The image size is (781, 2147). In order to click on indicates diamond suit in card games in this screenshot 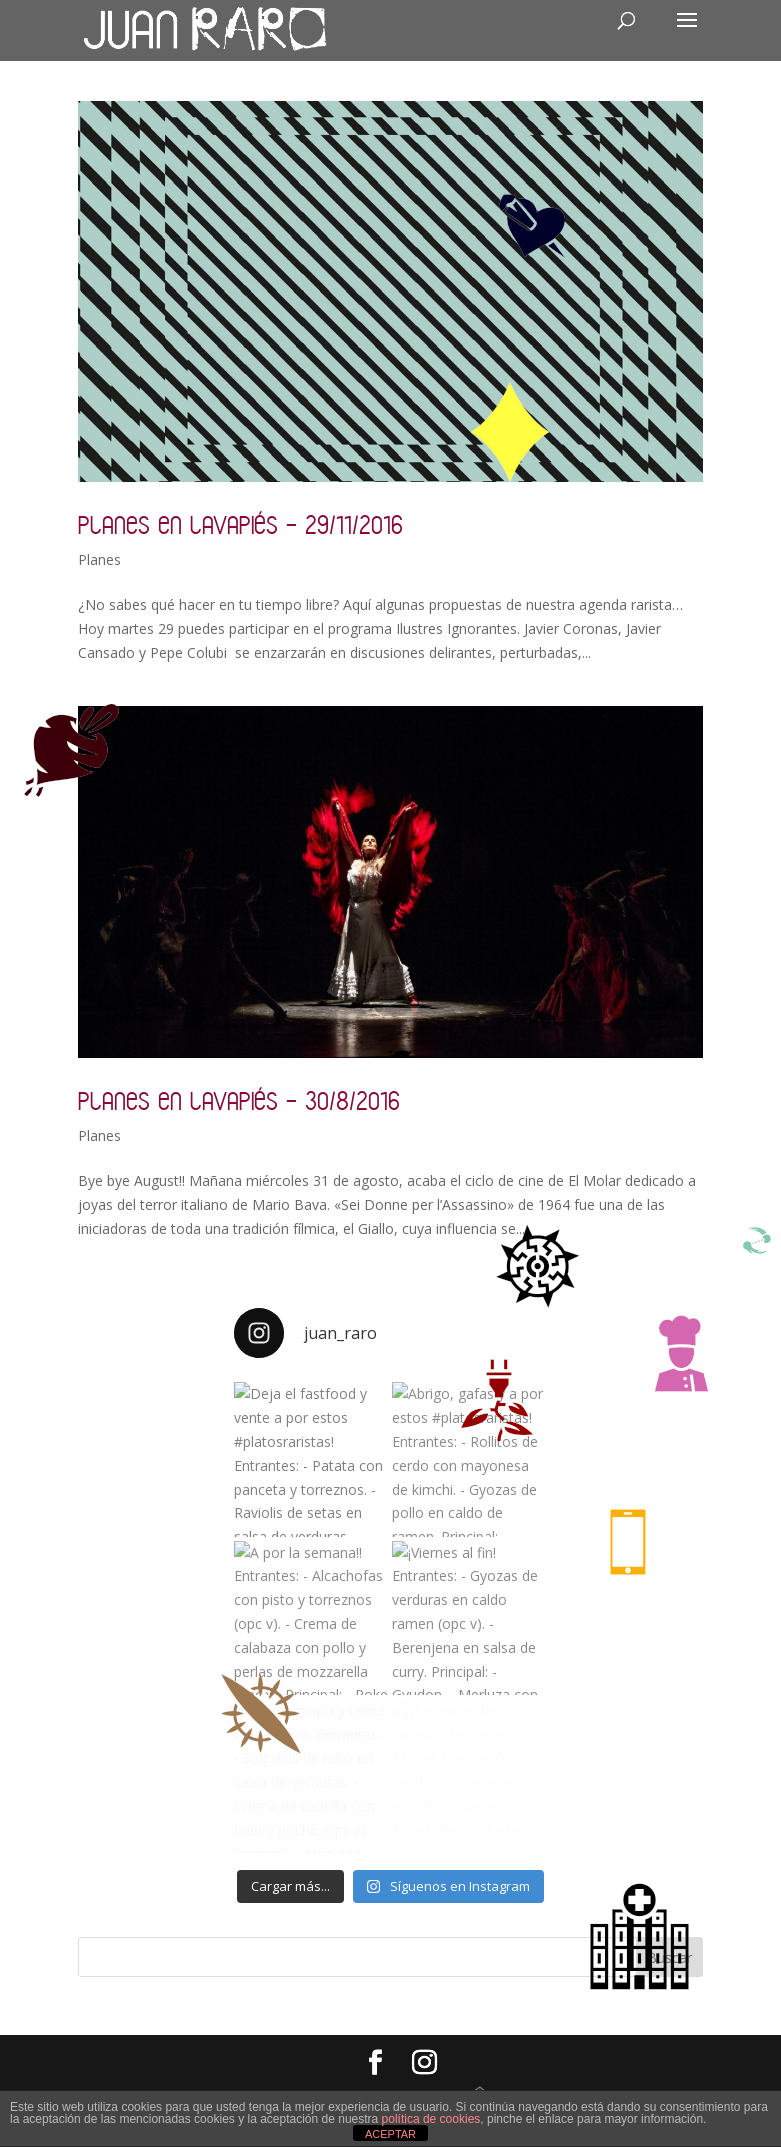, I will do `click(510, 432)`.